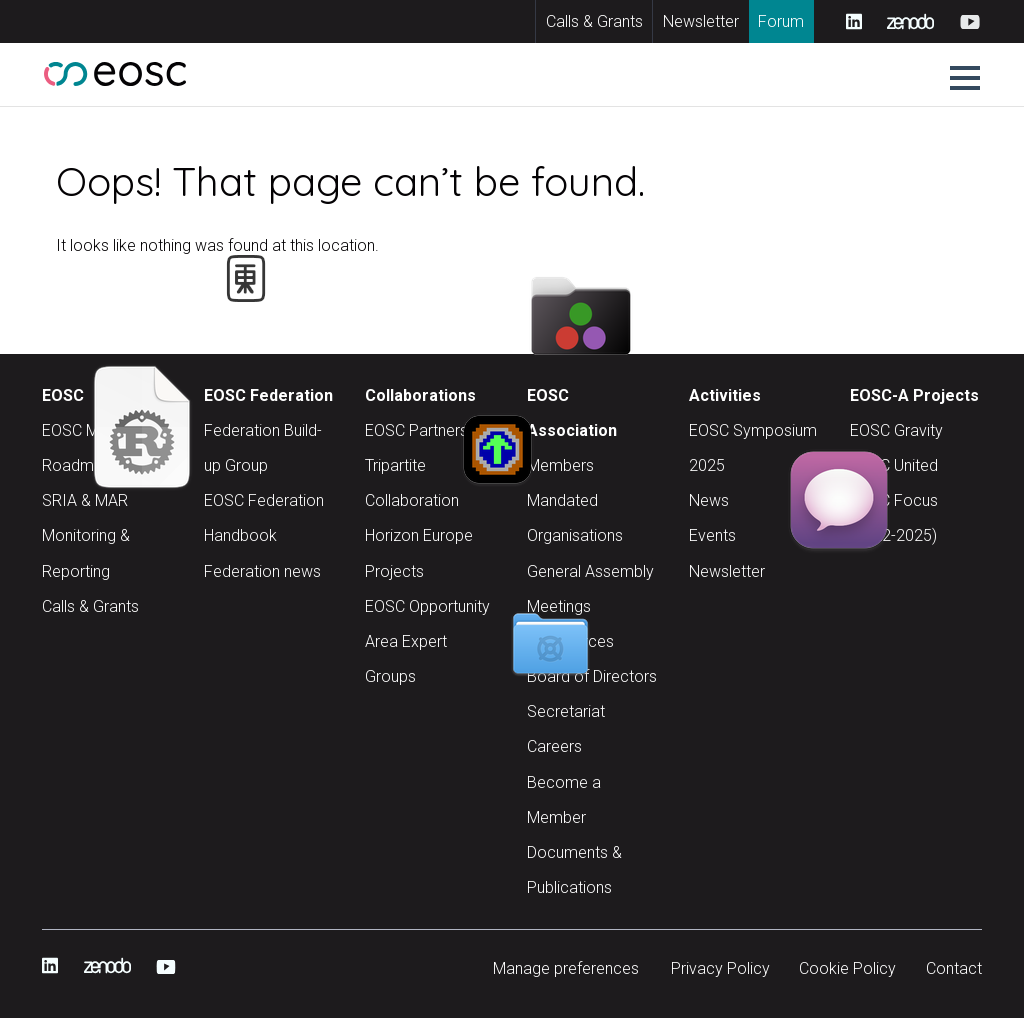 This screenshot has height=1018, width=1024. I want to click on access support files and resources, so click(550, 643).